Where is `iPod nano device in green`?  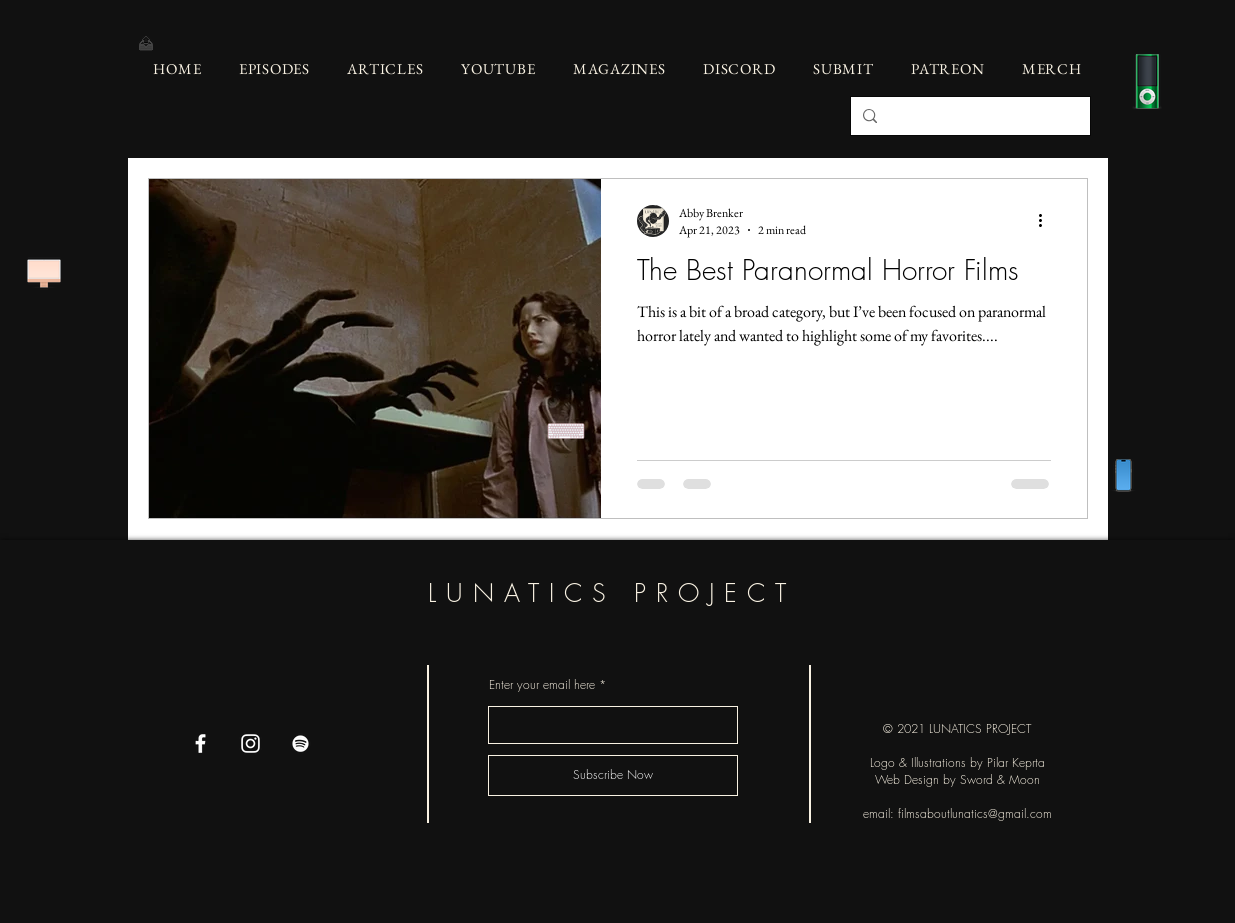
iPod nano device in green is located at coordinates (1147, 82).